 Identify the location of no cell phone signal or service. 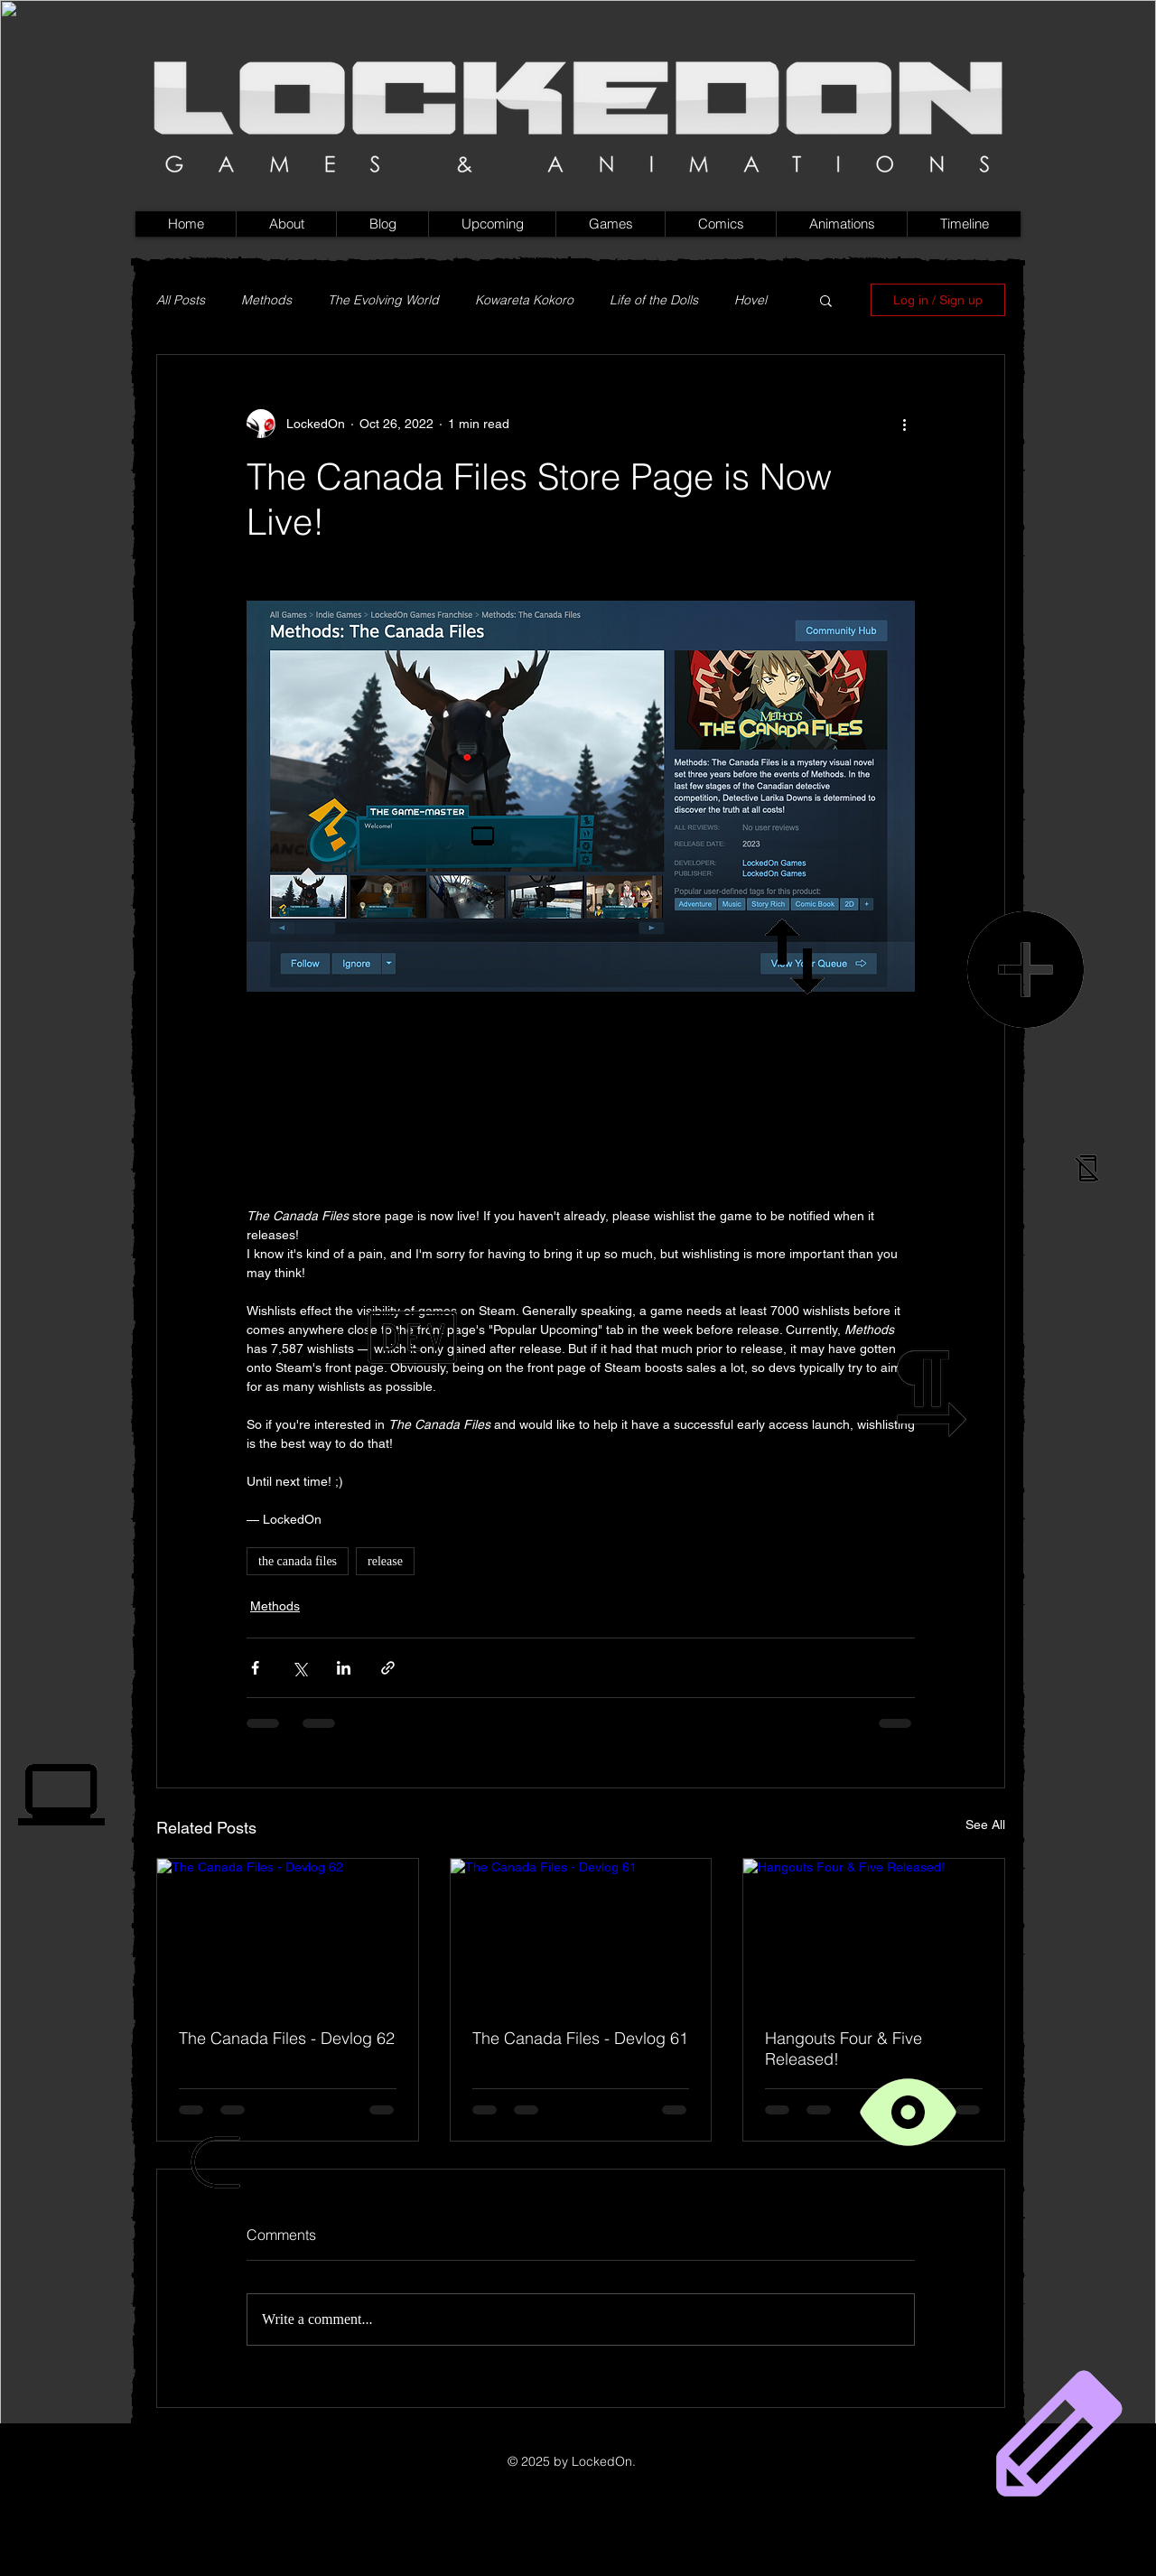
(1087, 1168).